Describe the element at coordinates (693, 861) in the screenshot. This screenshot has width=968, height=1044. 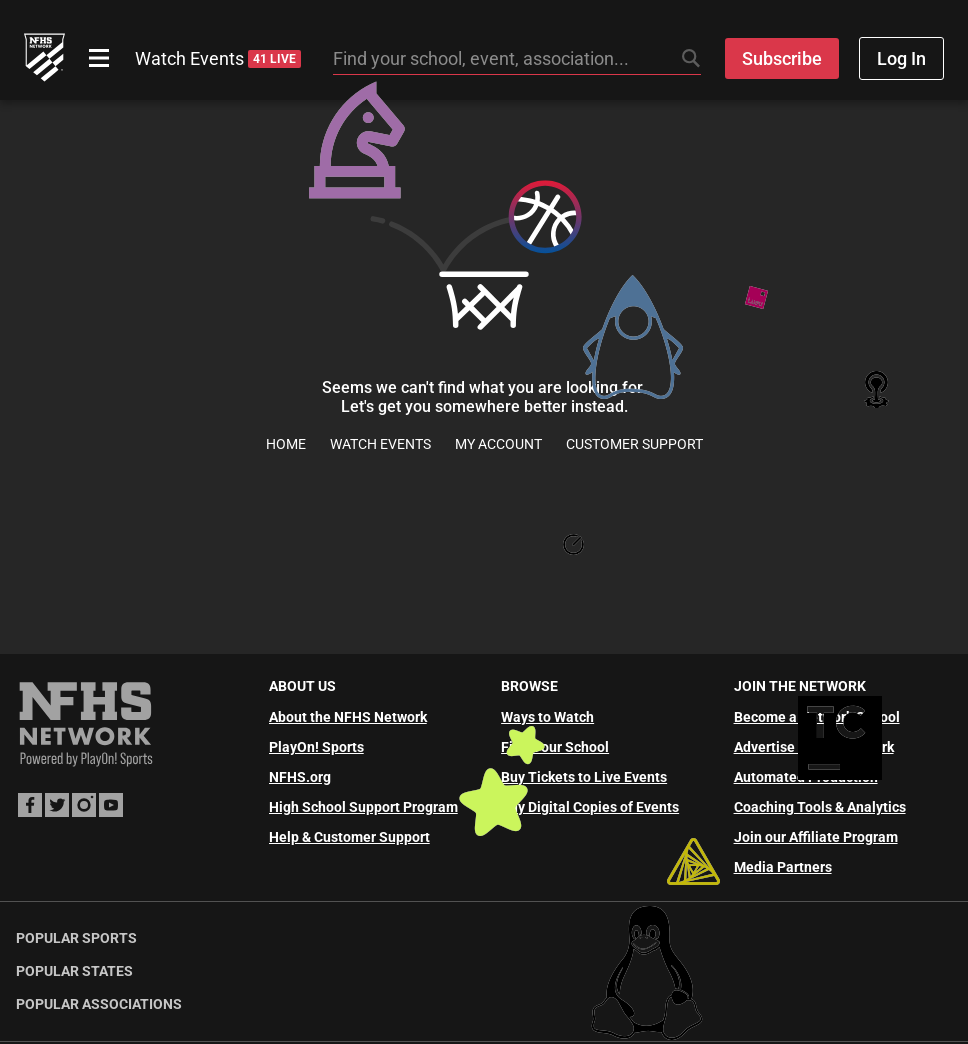
I see `open the Affine app` at that location.